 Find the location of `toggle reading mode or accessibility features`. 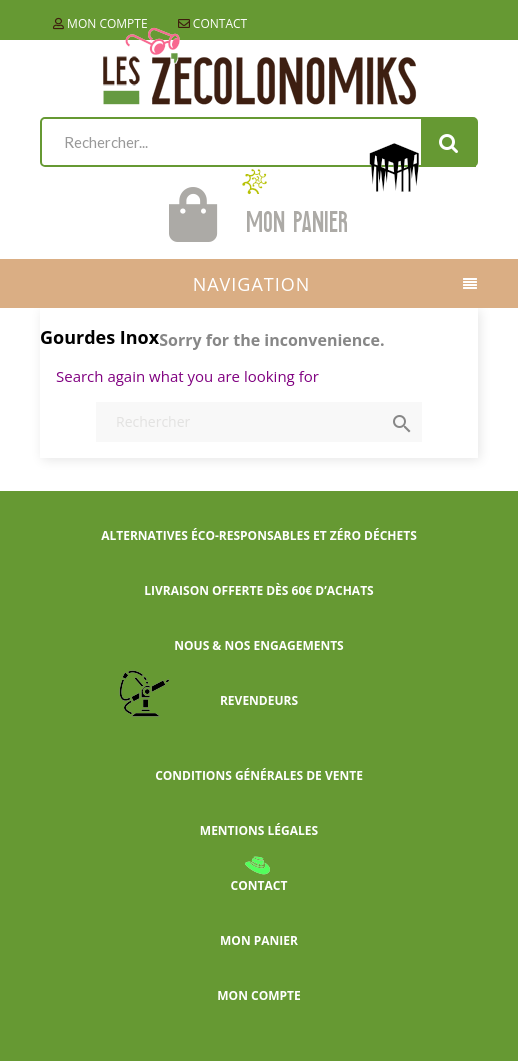

toggle reading mode or accessibility features is located at coordinates (152, 41).